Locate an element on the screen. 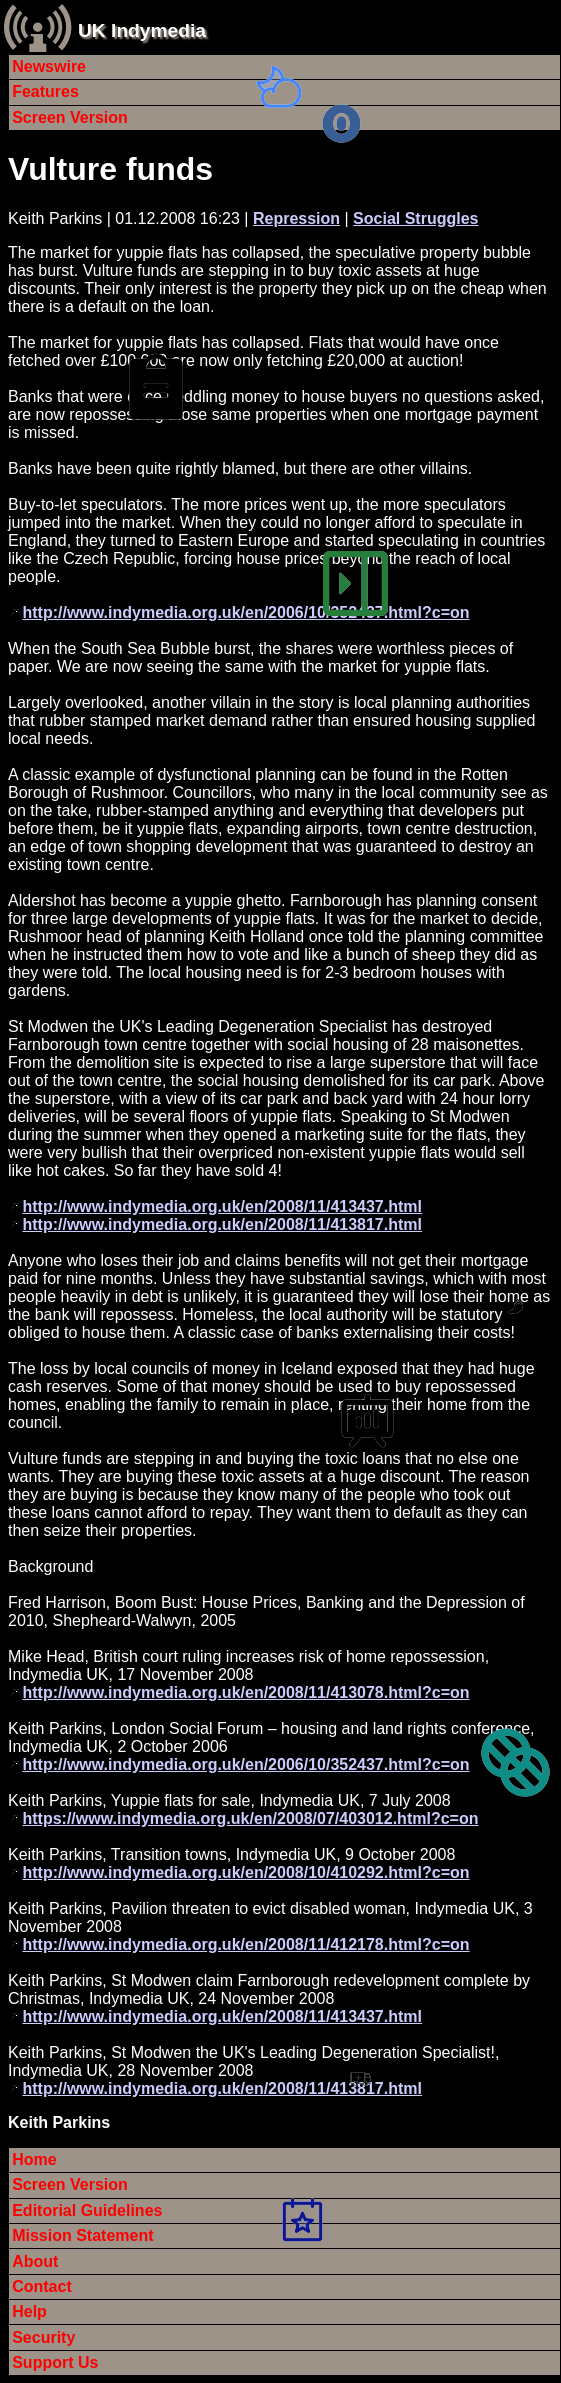 The height and width of the screenshot is (2383, 561). collapse the sidebar panel is located at coordinates (355, 583).